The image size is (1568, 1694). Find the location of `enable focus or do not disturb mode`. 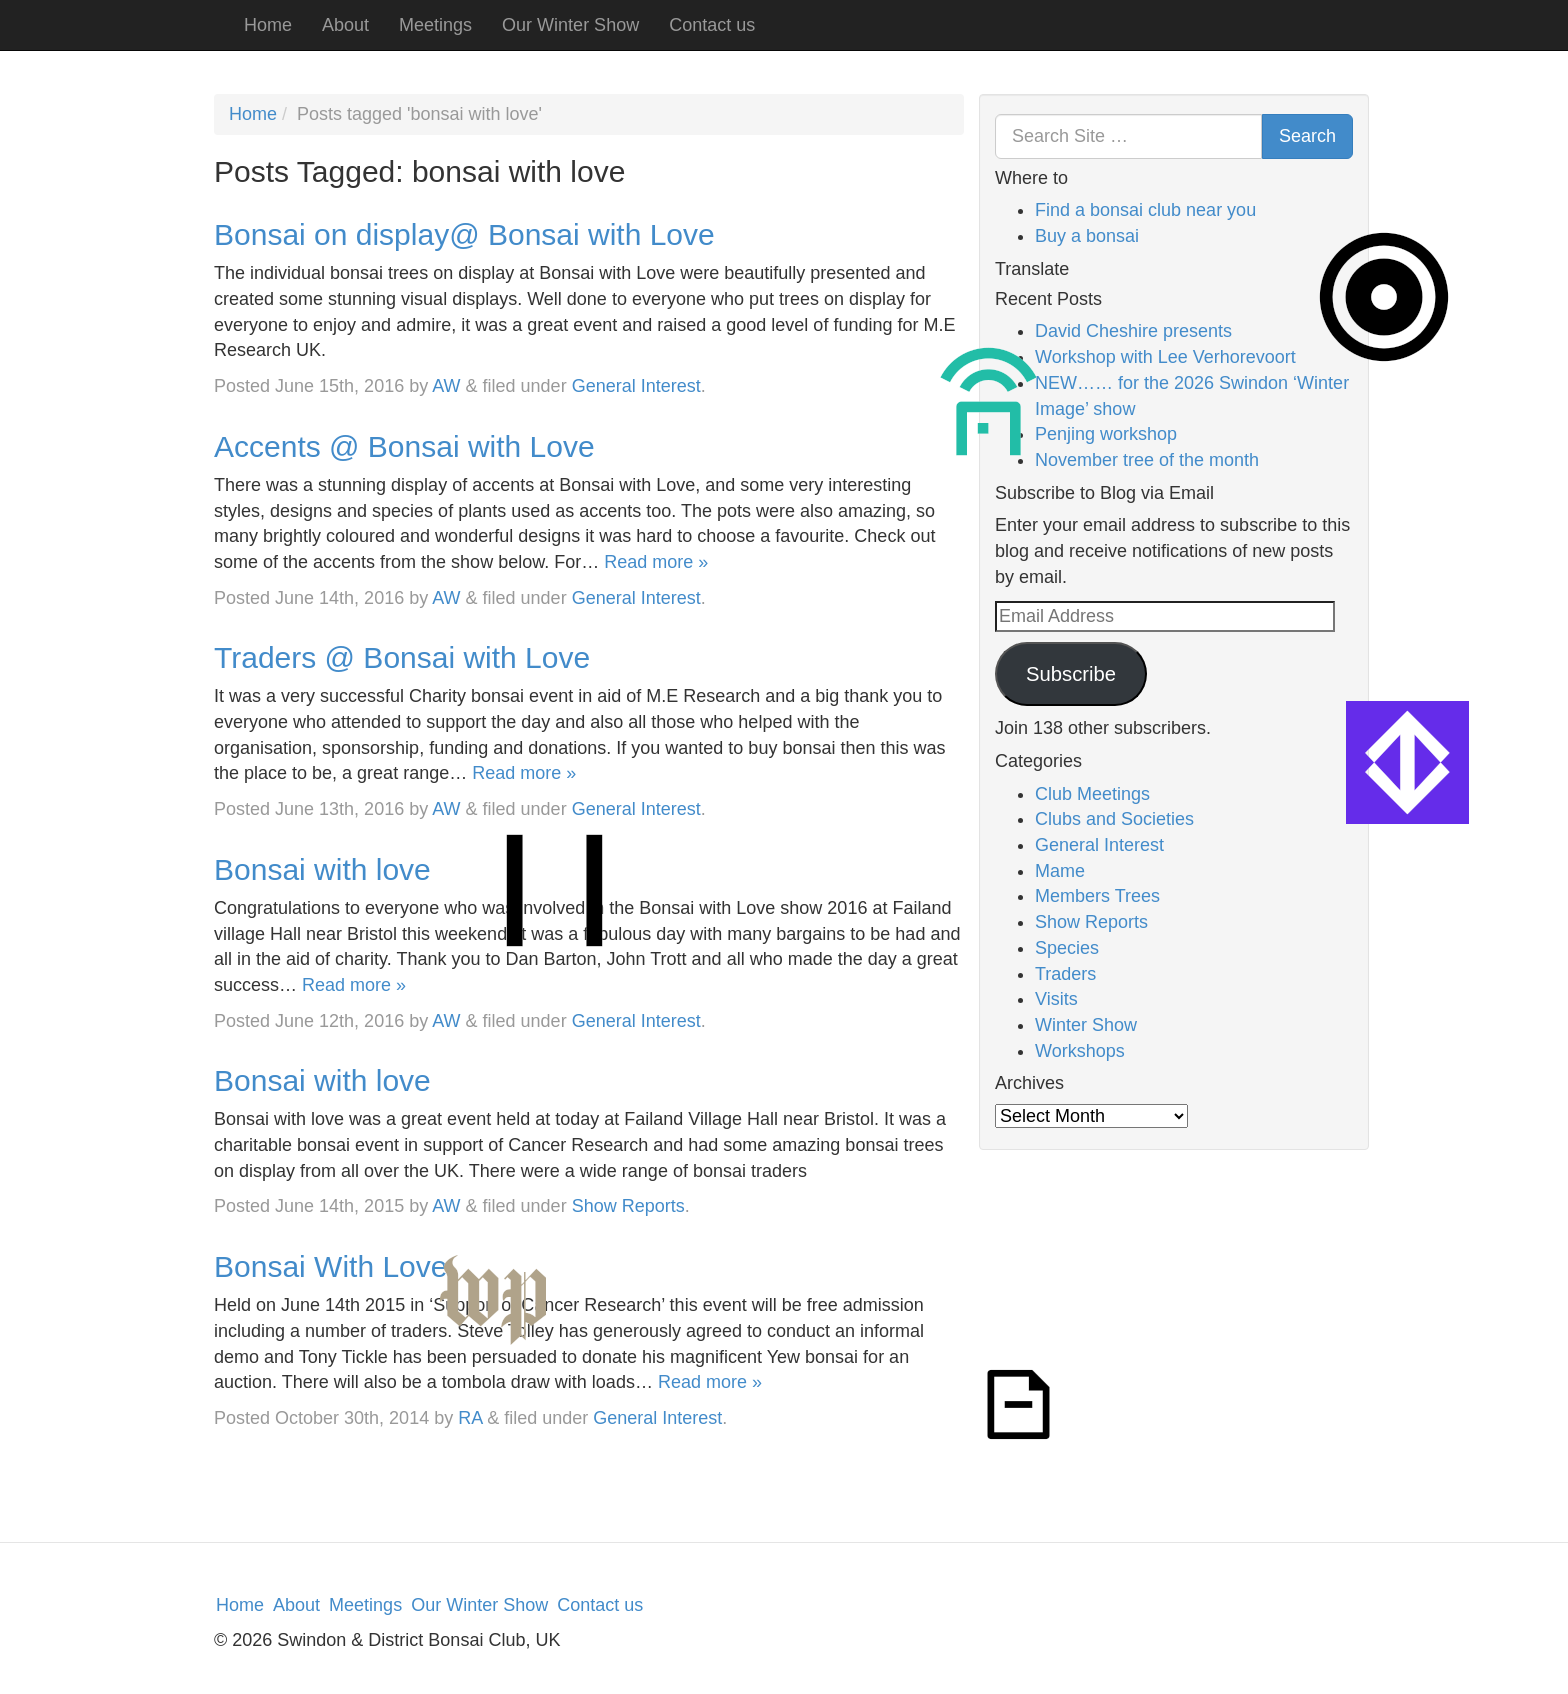

enable focus or do not disturb mode is located at coordinates (1384, 297).